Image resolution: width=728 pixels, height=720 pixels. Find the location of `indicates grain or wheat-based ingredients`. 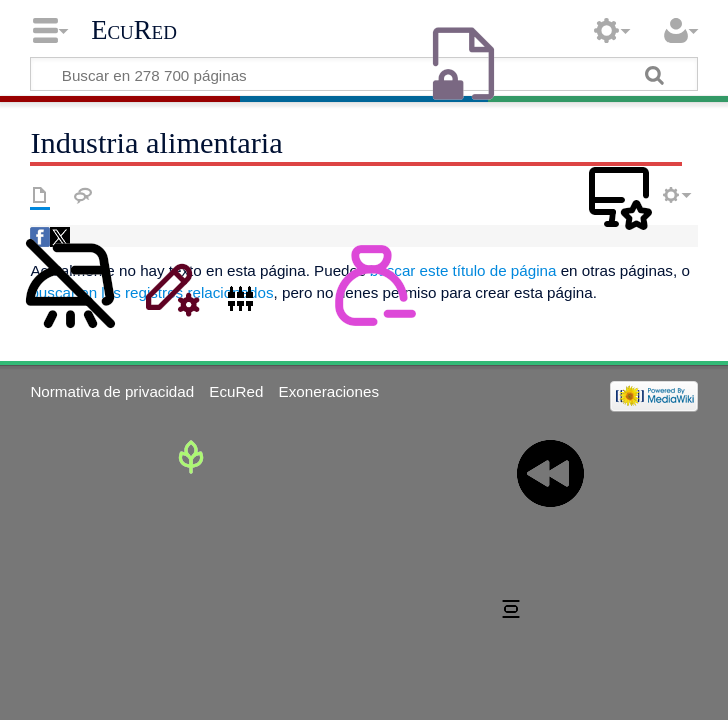

indicates grain or wheat-based ingredients is located at coordinates (191, 457).